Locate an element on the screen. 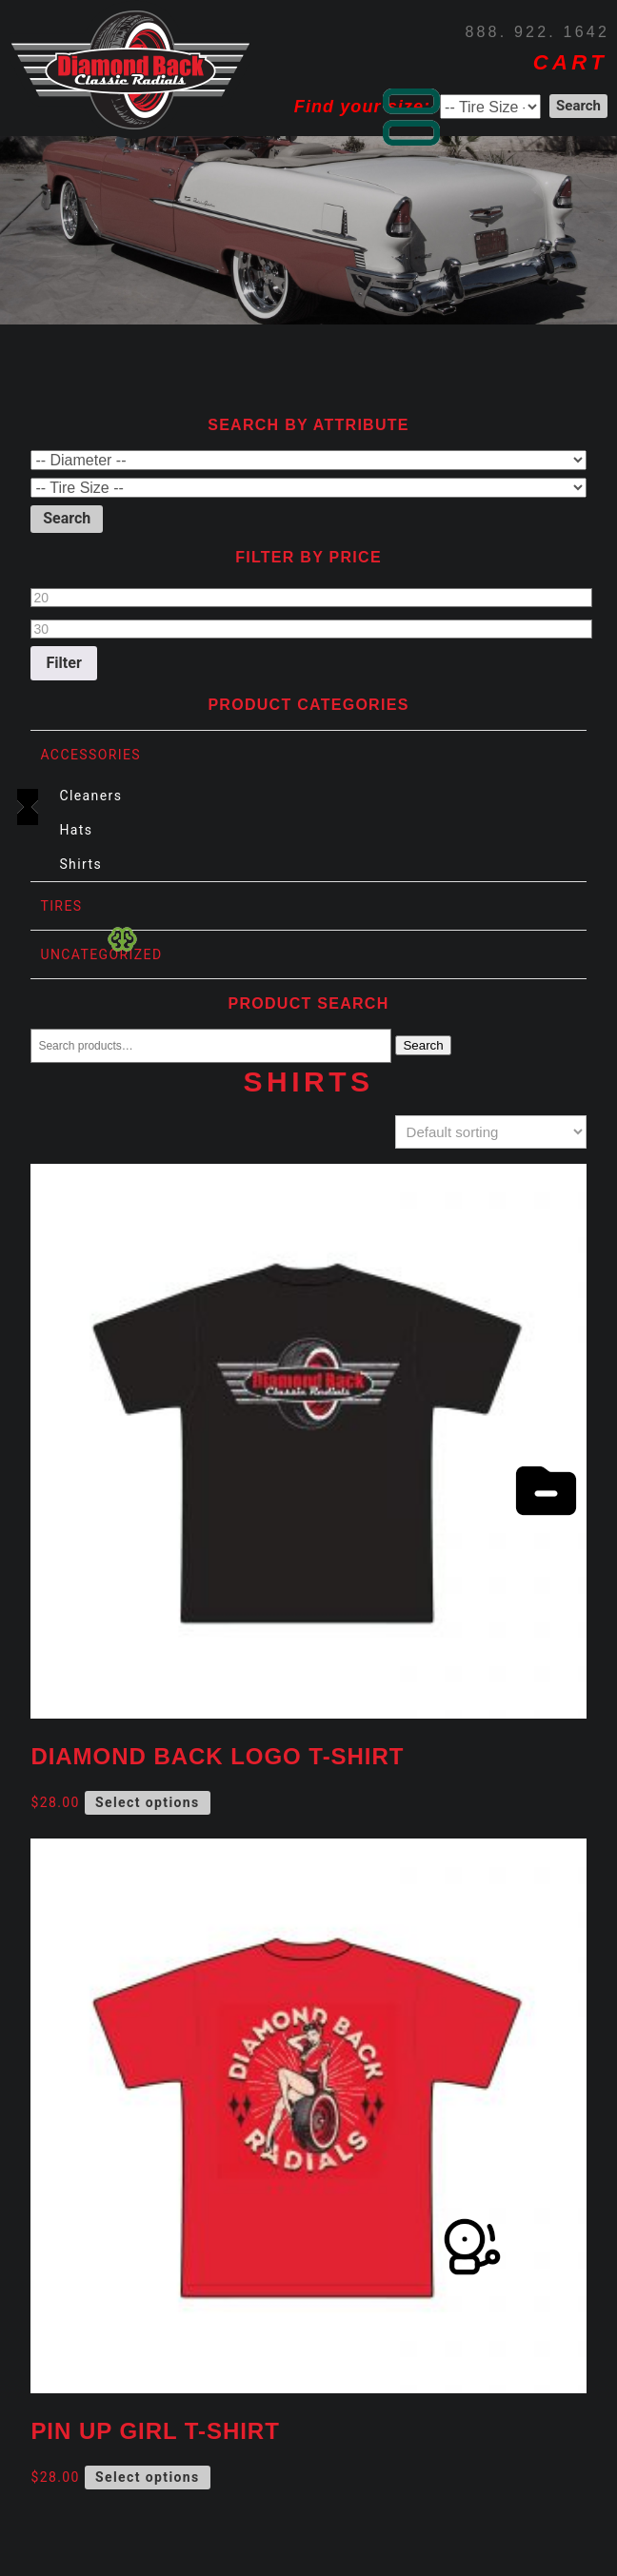 The height and width of the screenshot is (2576, 617). remove a folder is located at coordinates (546, 1492).